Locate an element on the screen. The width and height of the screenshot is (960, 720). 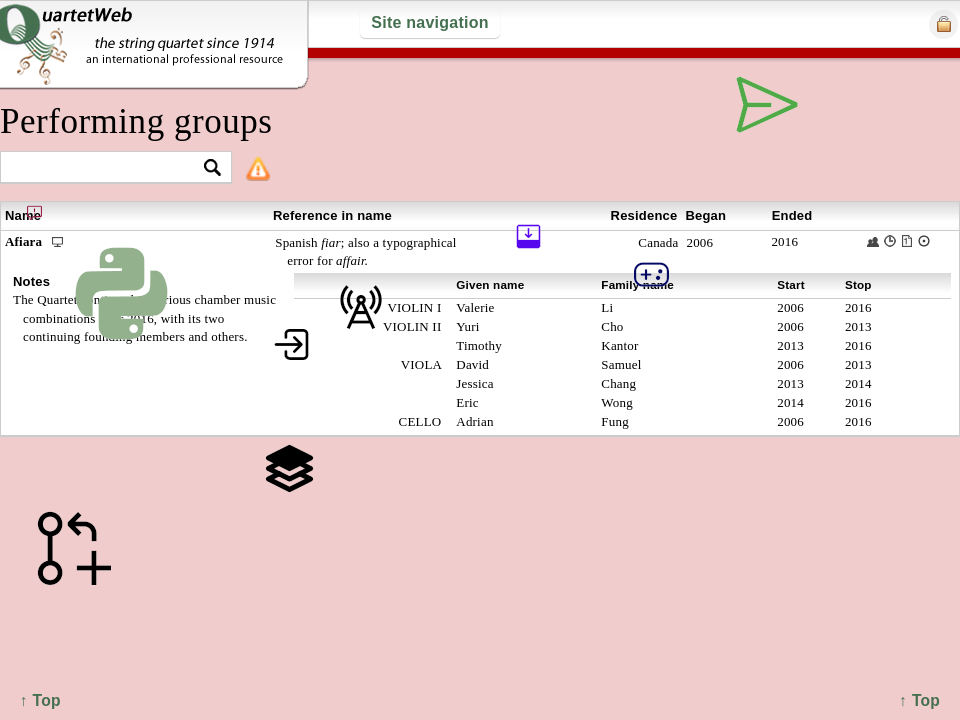
python file or project indicator is located at coordinates (121, 293).